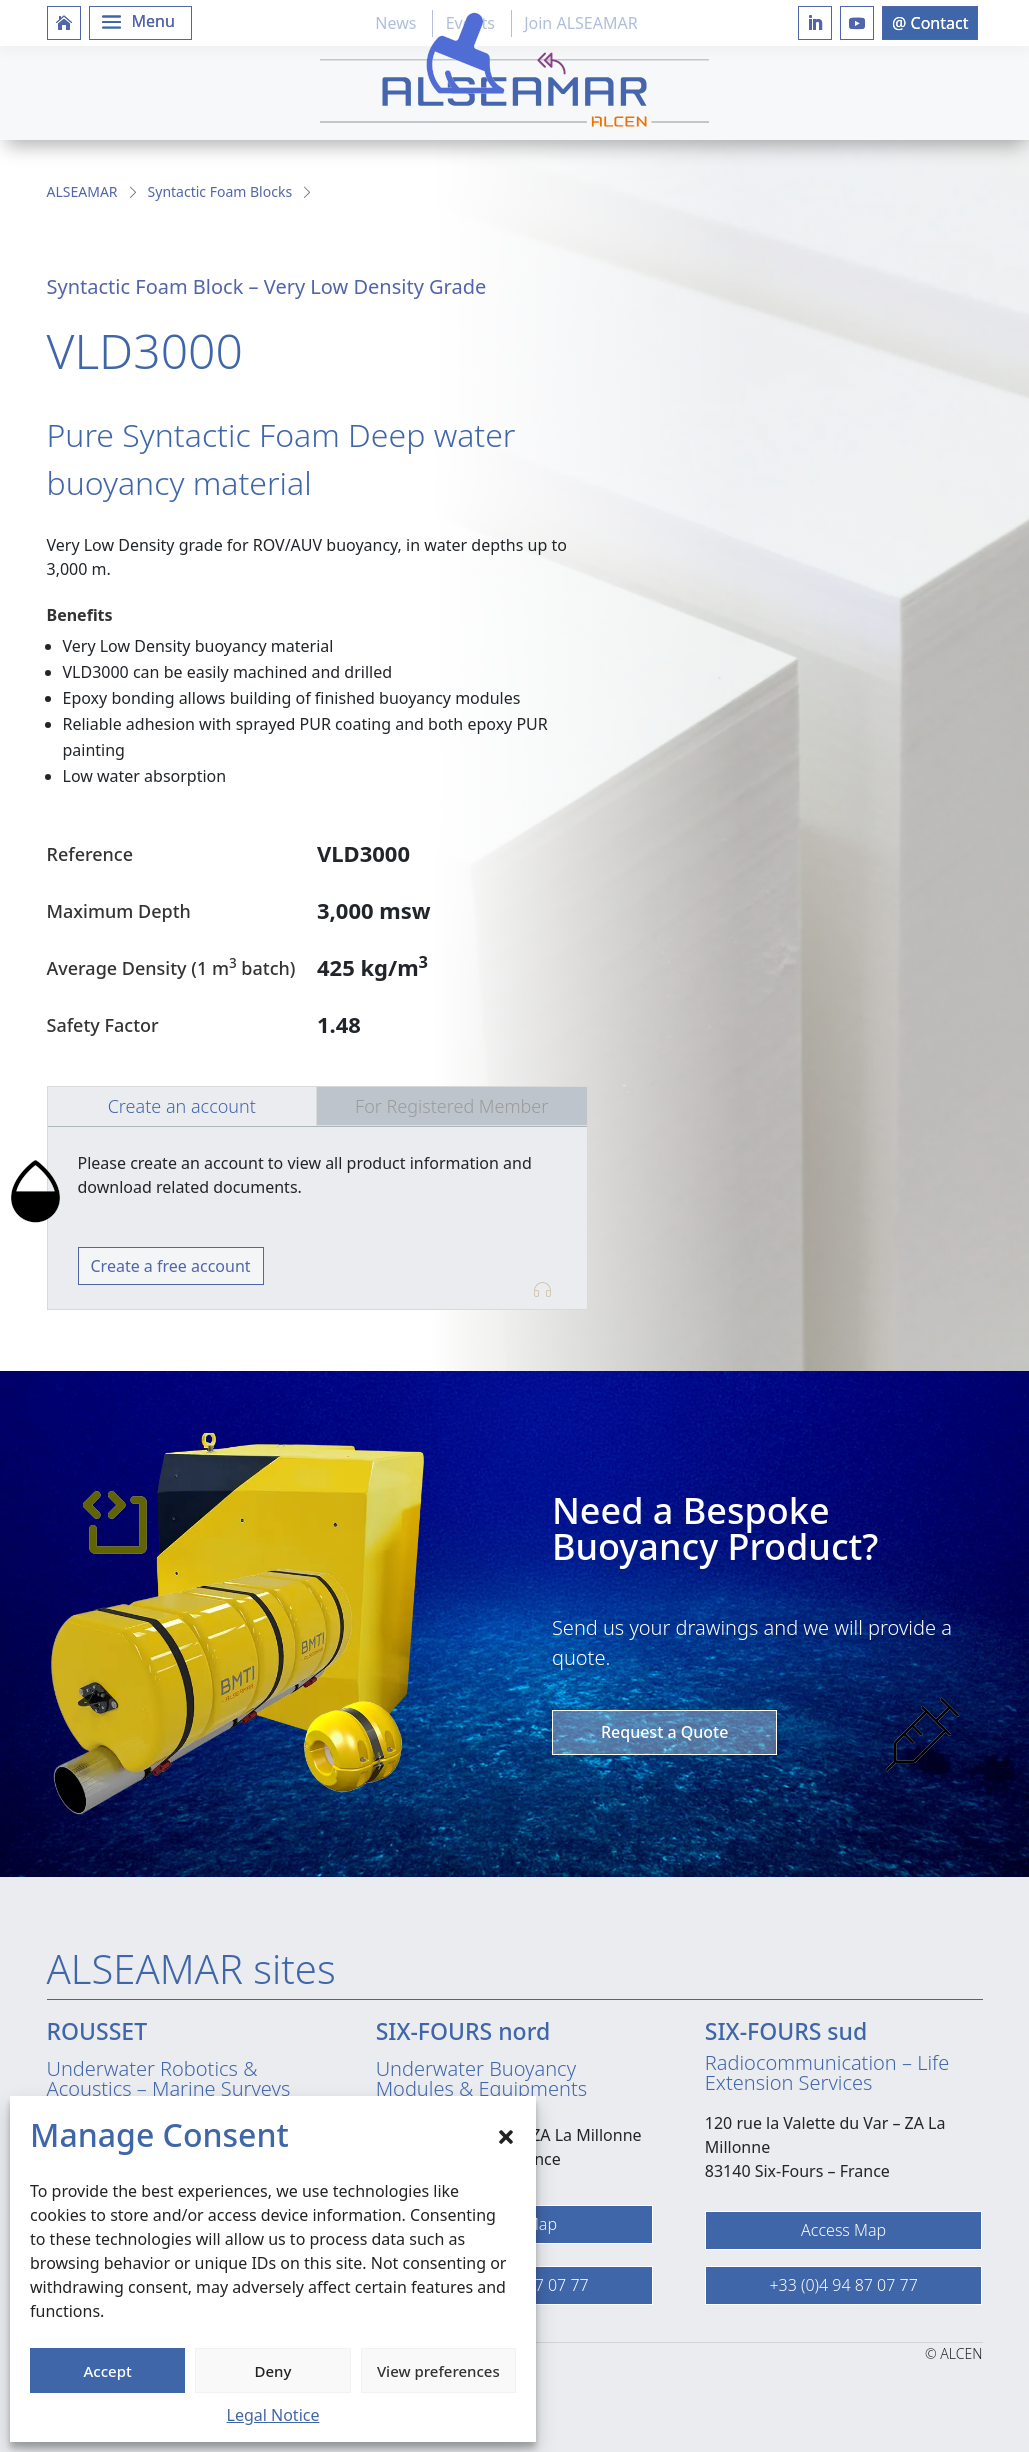 This screenshot has width=1029, height=2452. I want to click on adjust water or liquid fill level, so click(35, 1193).